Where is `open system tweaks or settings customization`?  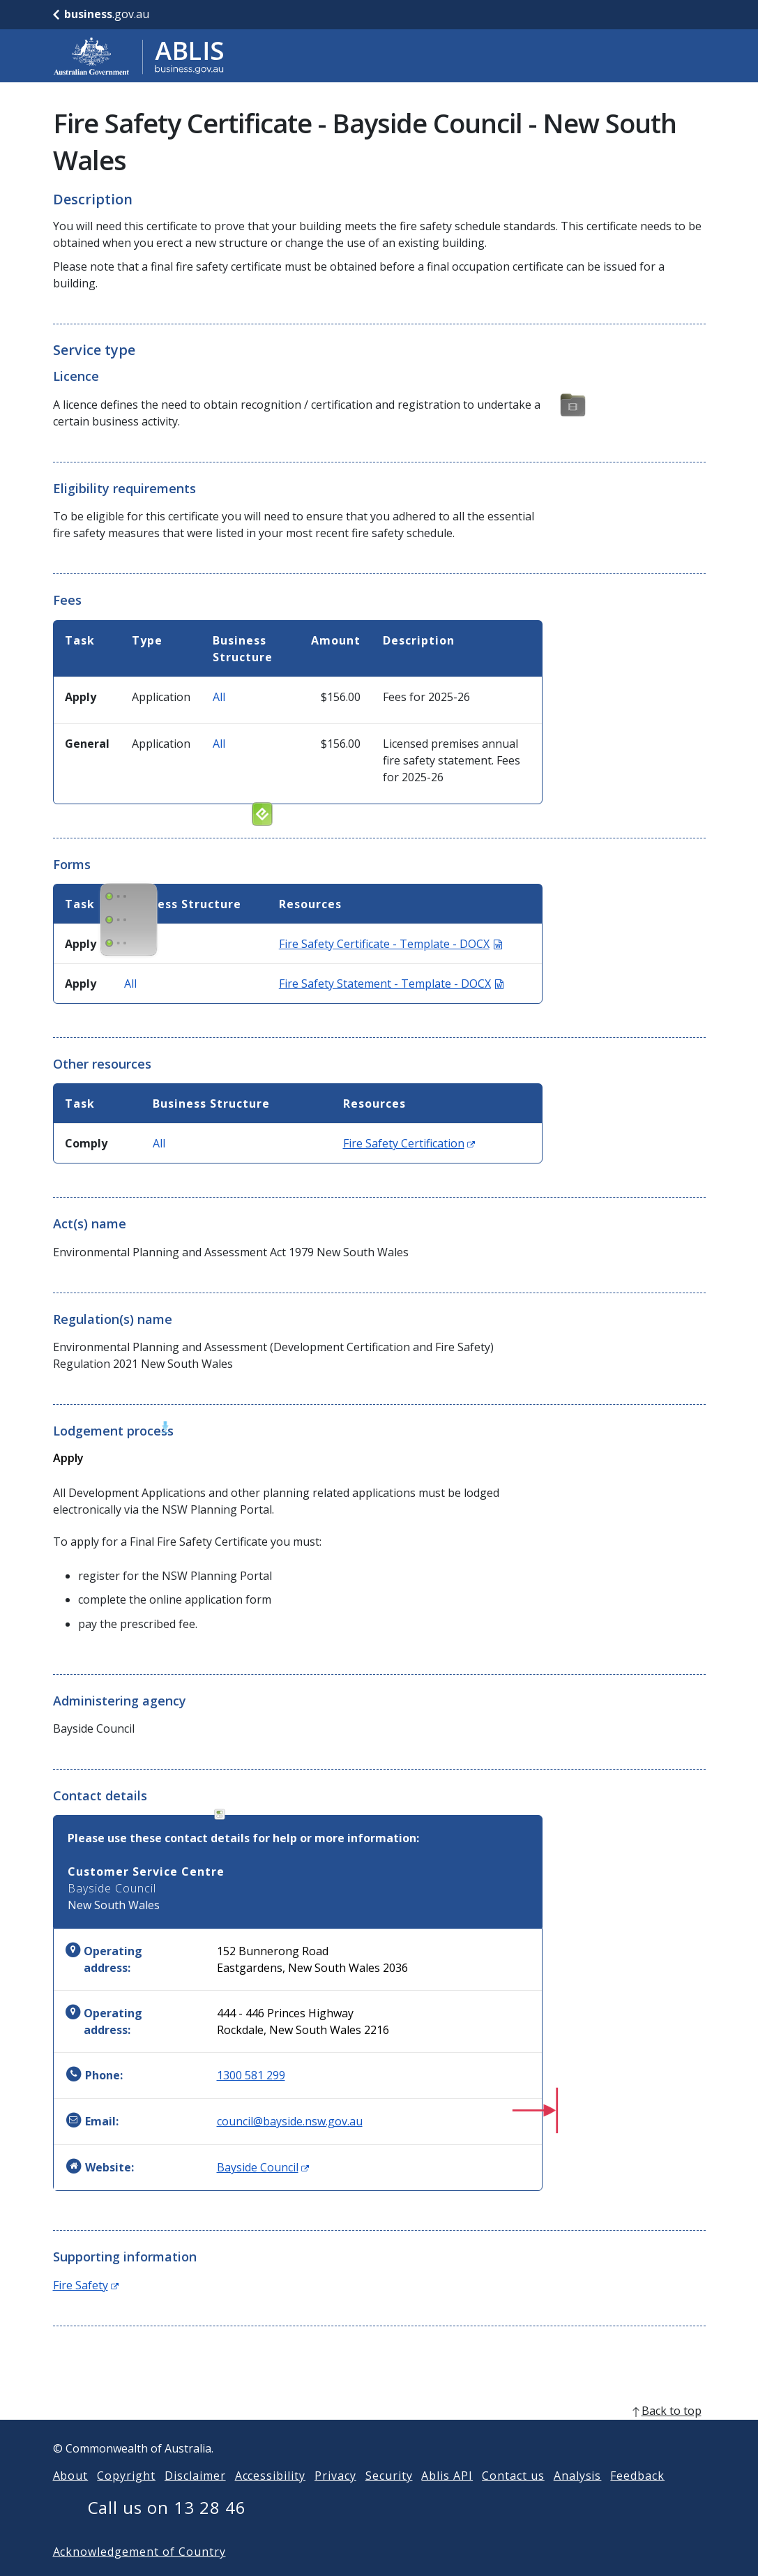 open system tweaks or settings customization is located at coordinates (220, 1814).